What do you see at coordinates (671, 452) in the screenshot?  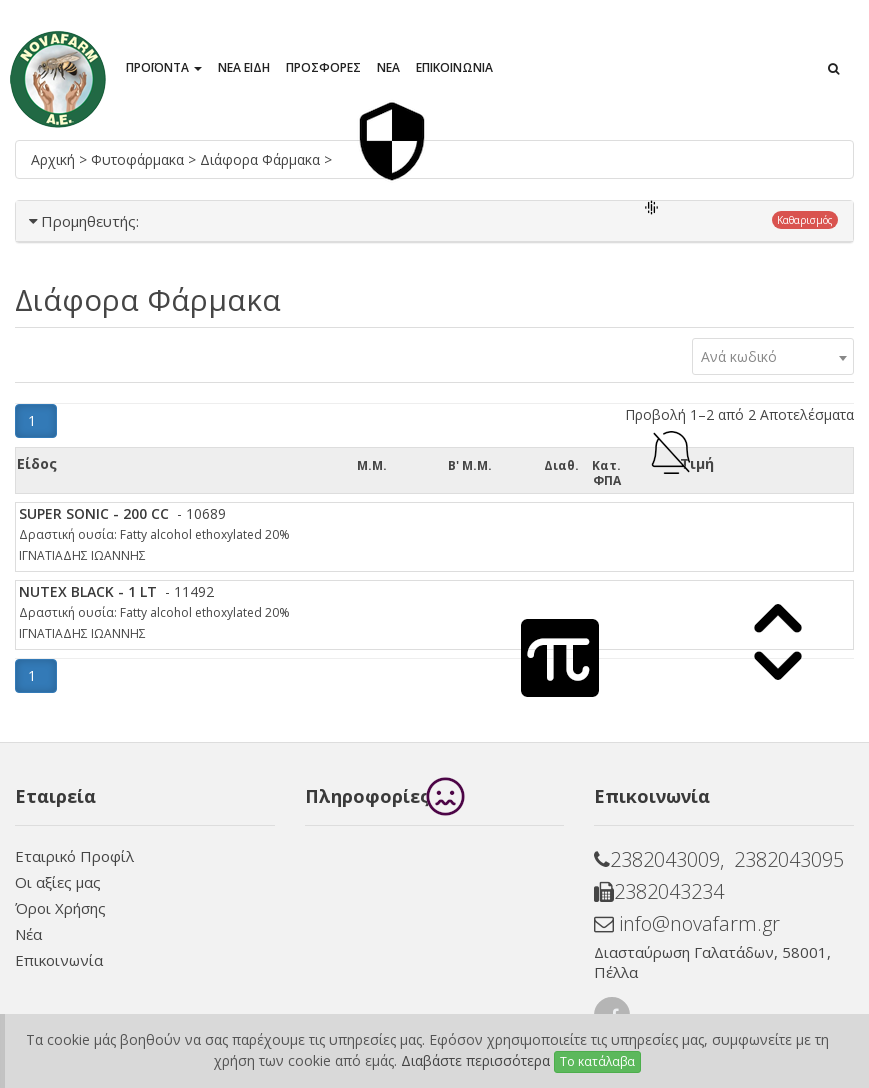 I see `mute notifications` at bounding box center [671, 452].